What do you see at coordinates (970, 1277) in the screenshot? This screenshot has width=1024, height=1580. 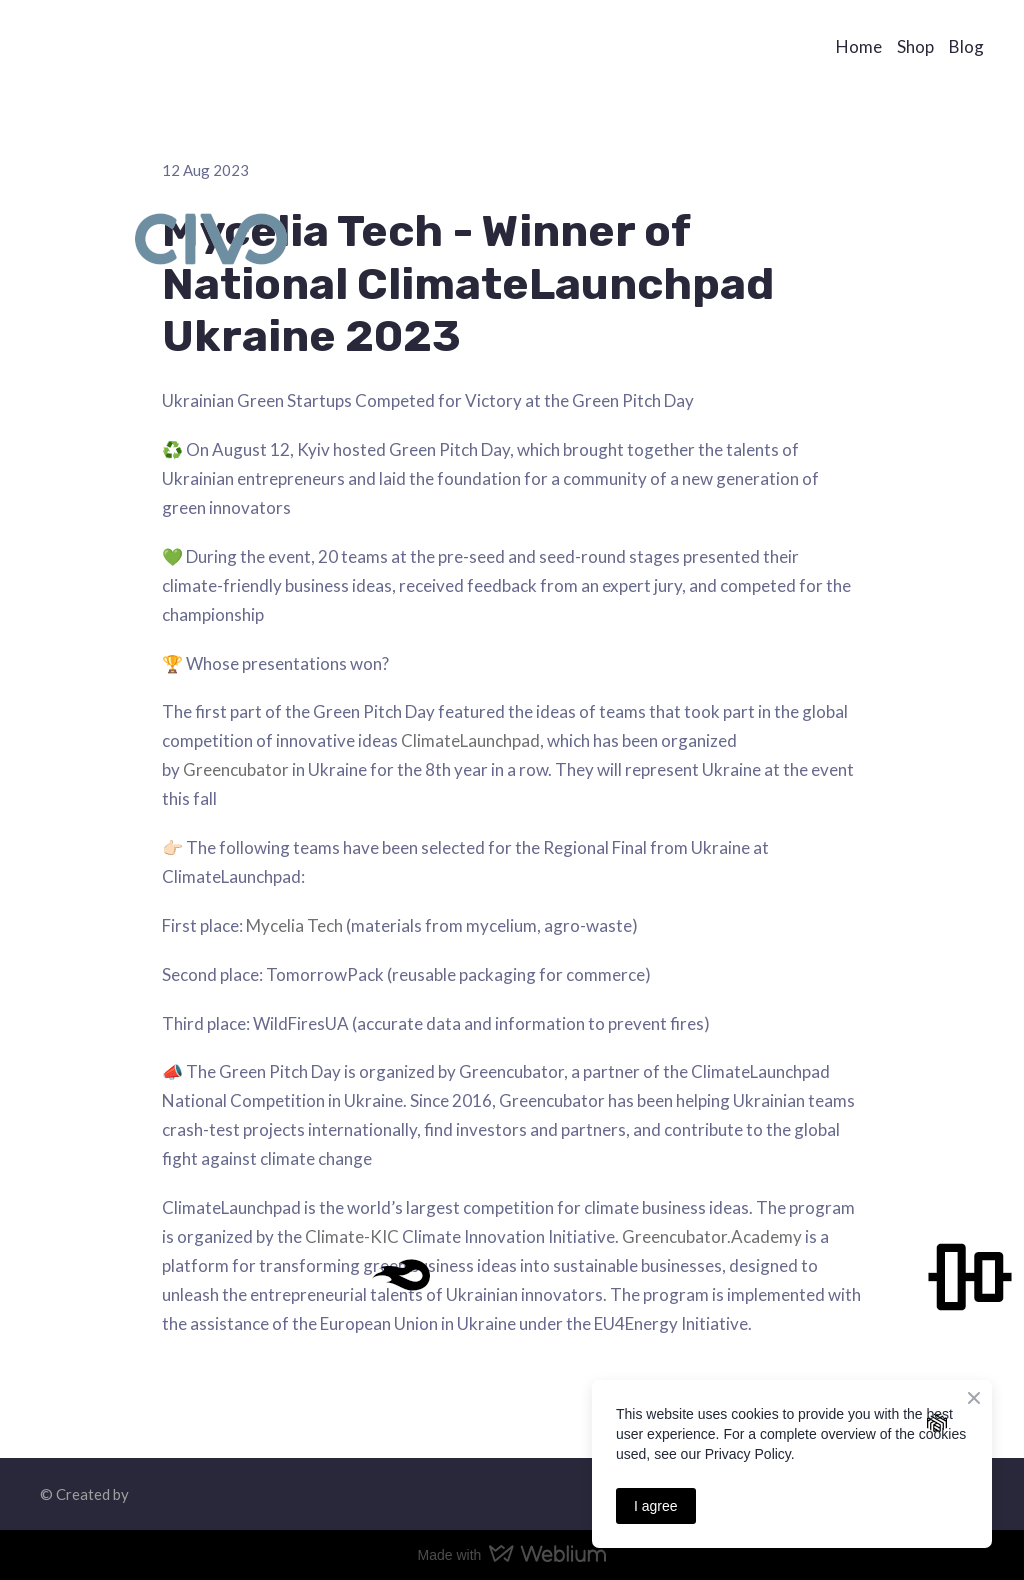 I see `align items to vertical center` at bounding box center [970, 1277].